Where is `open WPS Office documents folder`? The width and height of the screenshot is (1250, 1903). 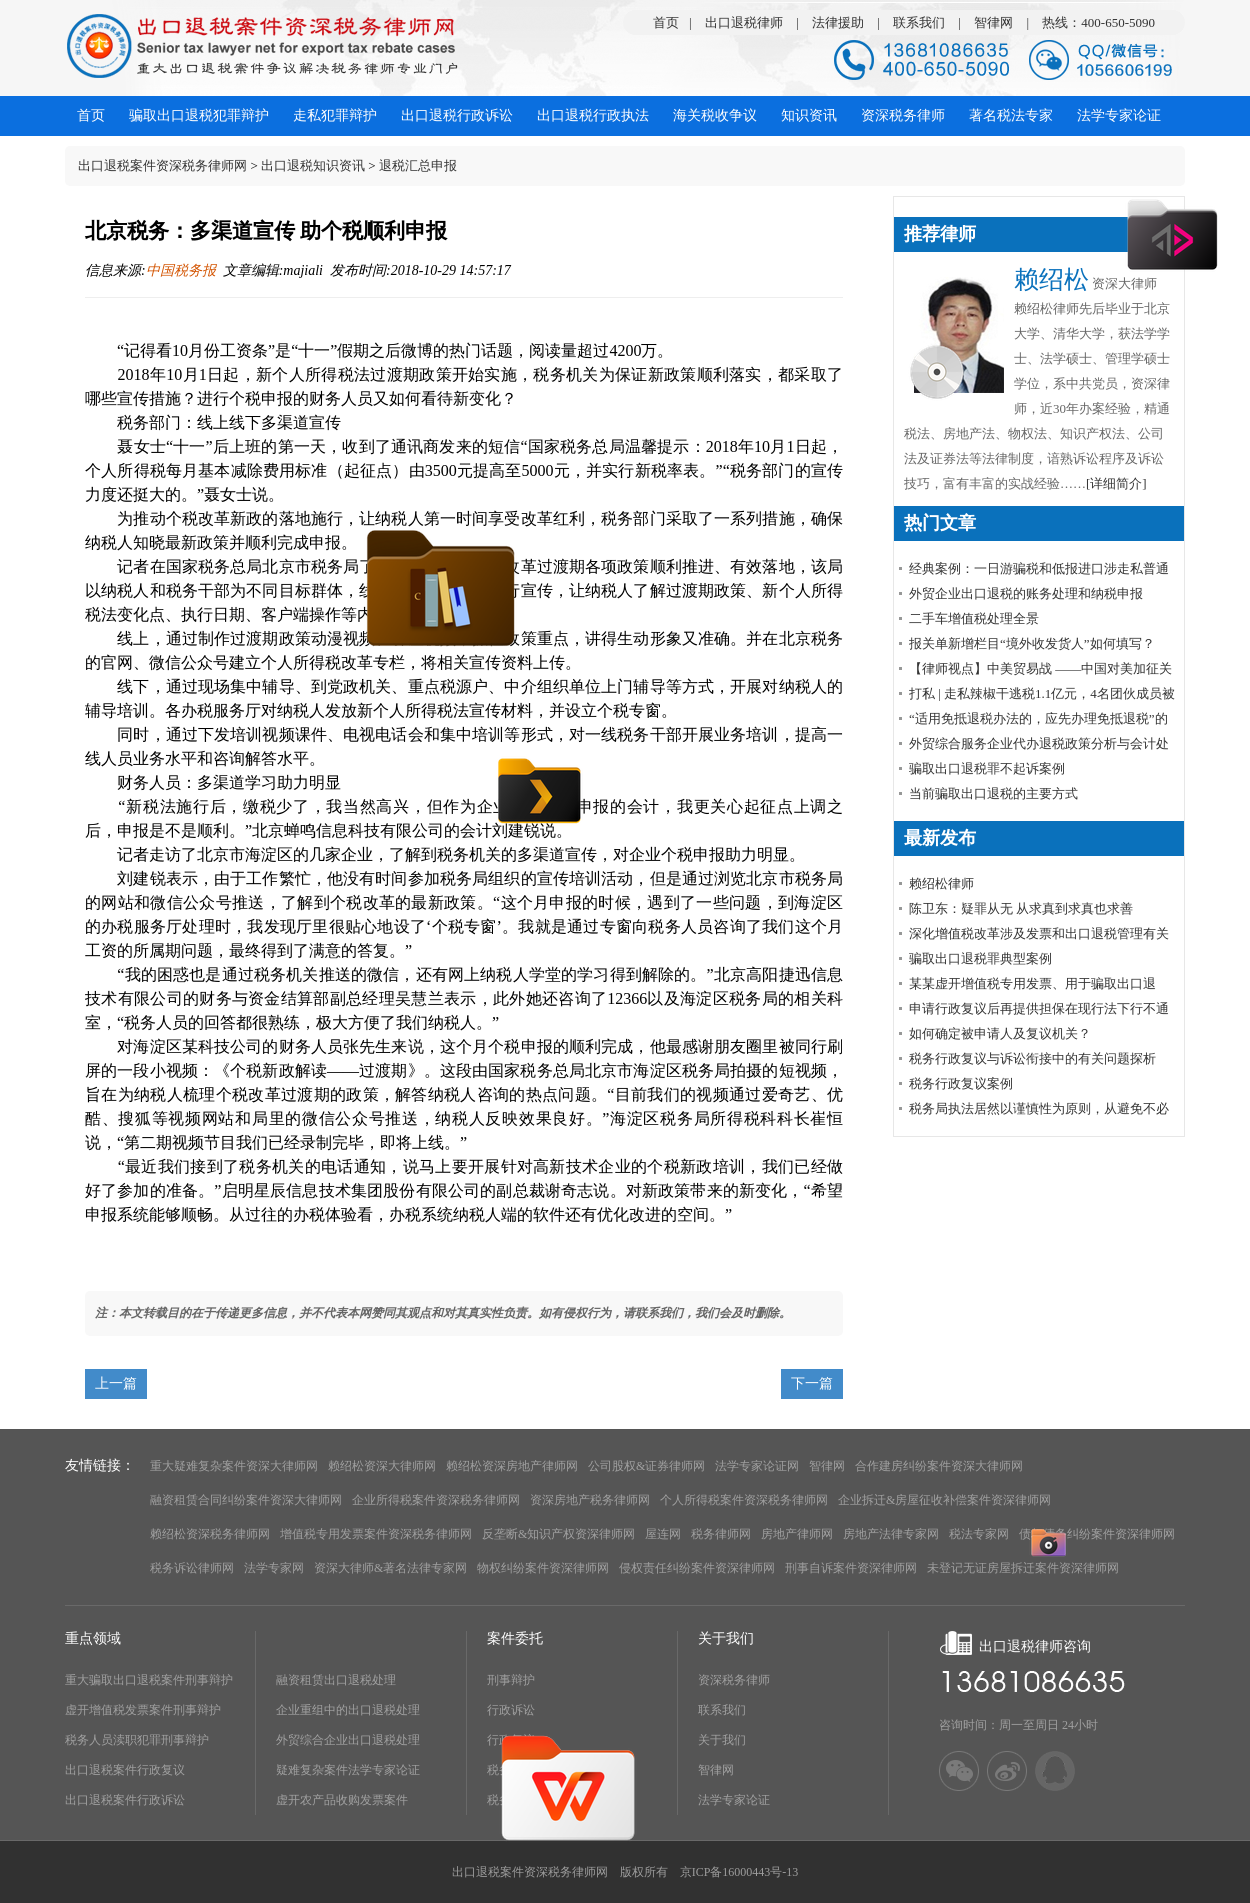
open WPS Office documents folder is located at coordinates (567, 1791).